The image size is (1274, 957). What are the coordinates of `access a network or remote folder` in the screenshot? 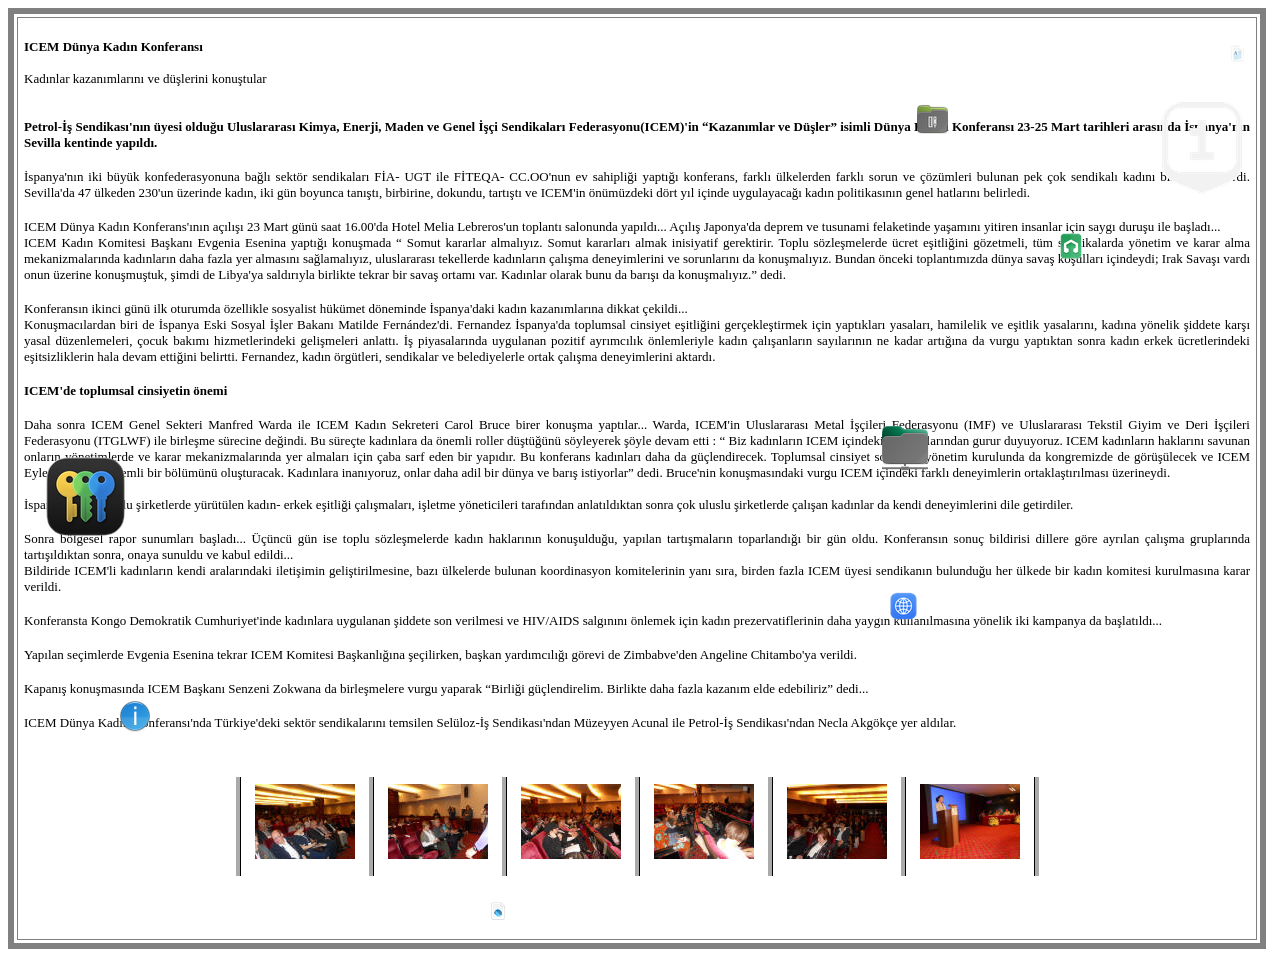 It's located at (905, 447).